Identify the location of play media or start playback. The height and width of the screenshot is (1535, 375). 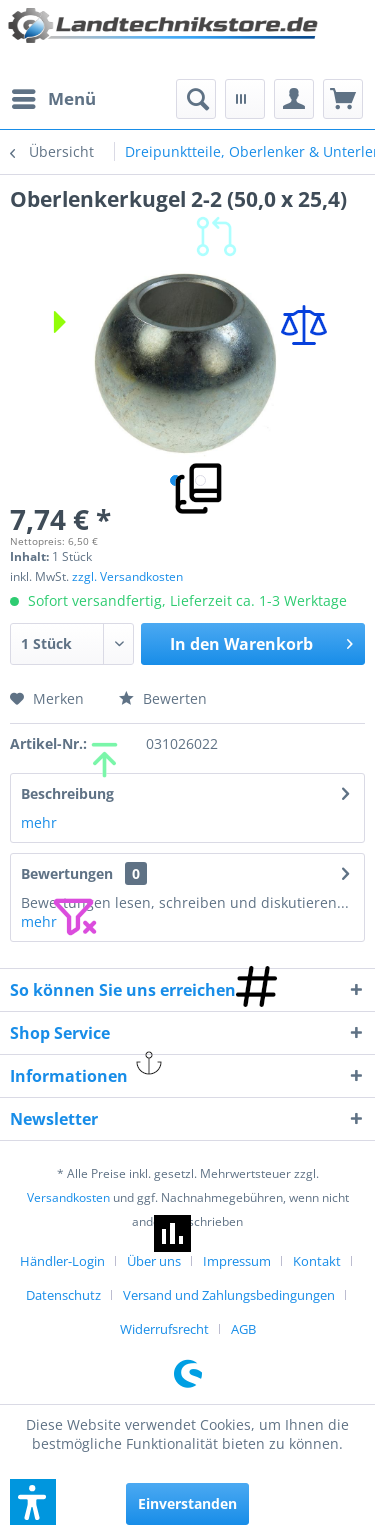
(60, 322).